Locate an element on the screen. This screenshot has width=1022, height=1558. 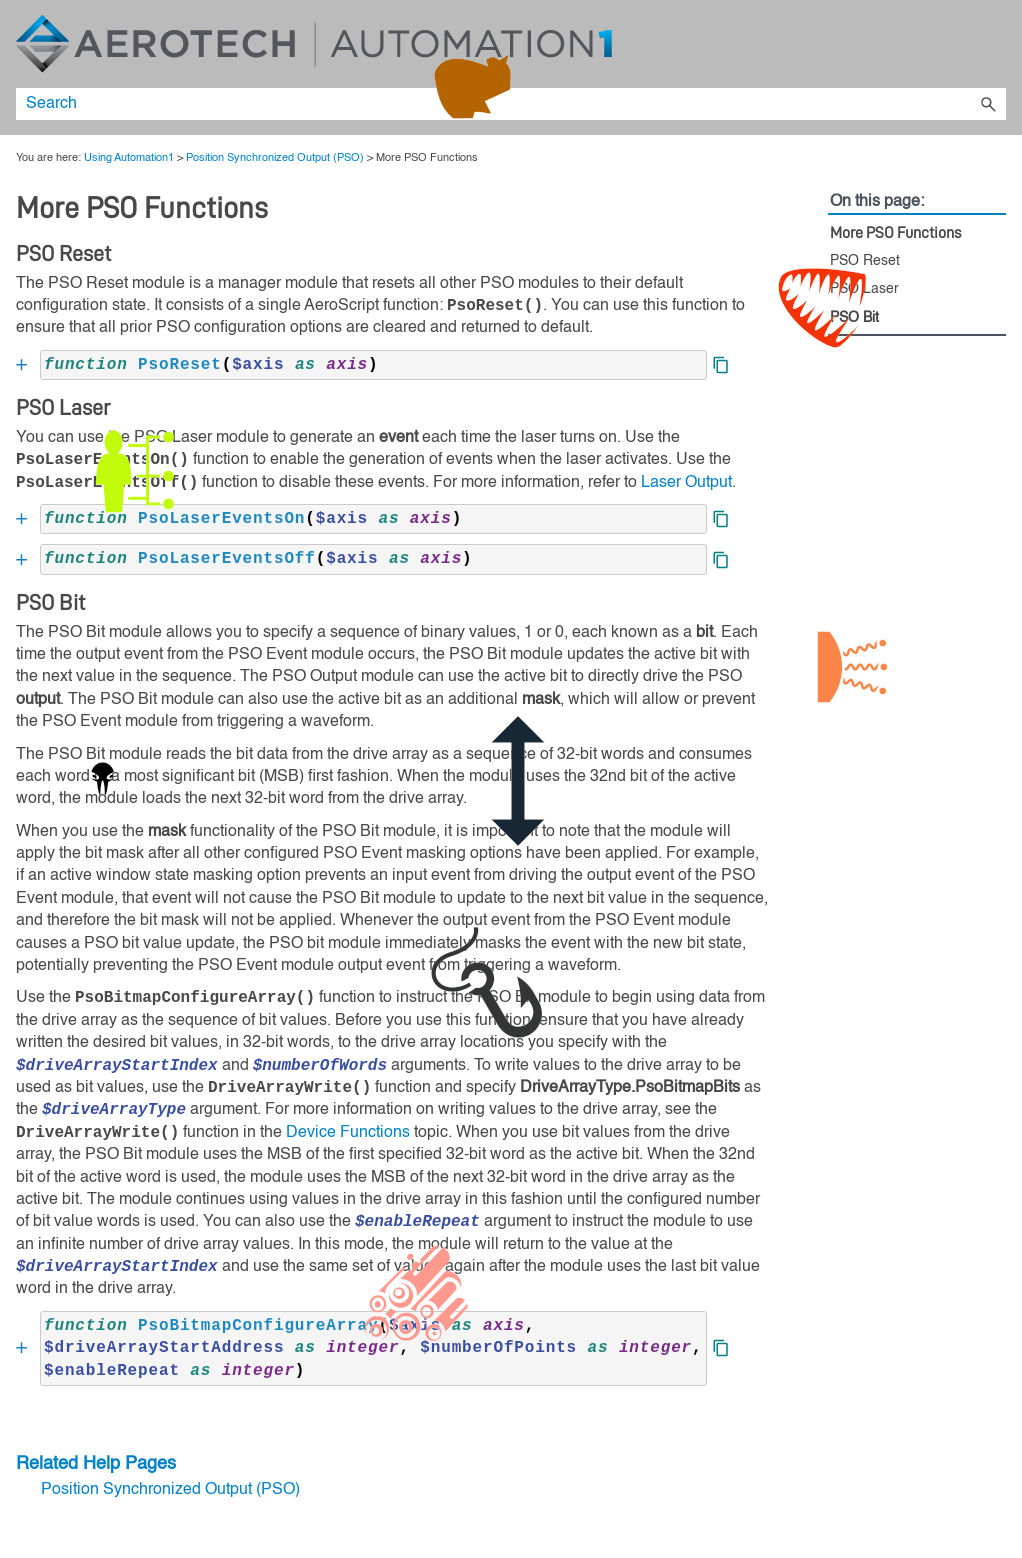
indicates radiation or radioactive hazard warning is located at coordinates (853, 667).